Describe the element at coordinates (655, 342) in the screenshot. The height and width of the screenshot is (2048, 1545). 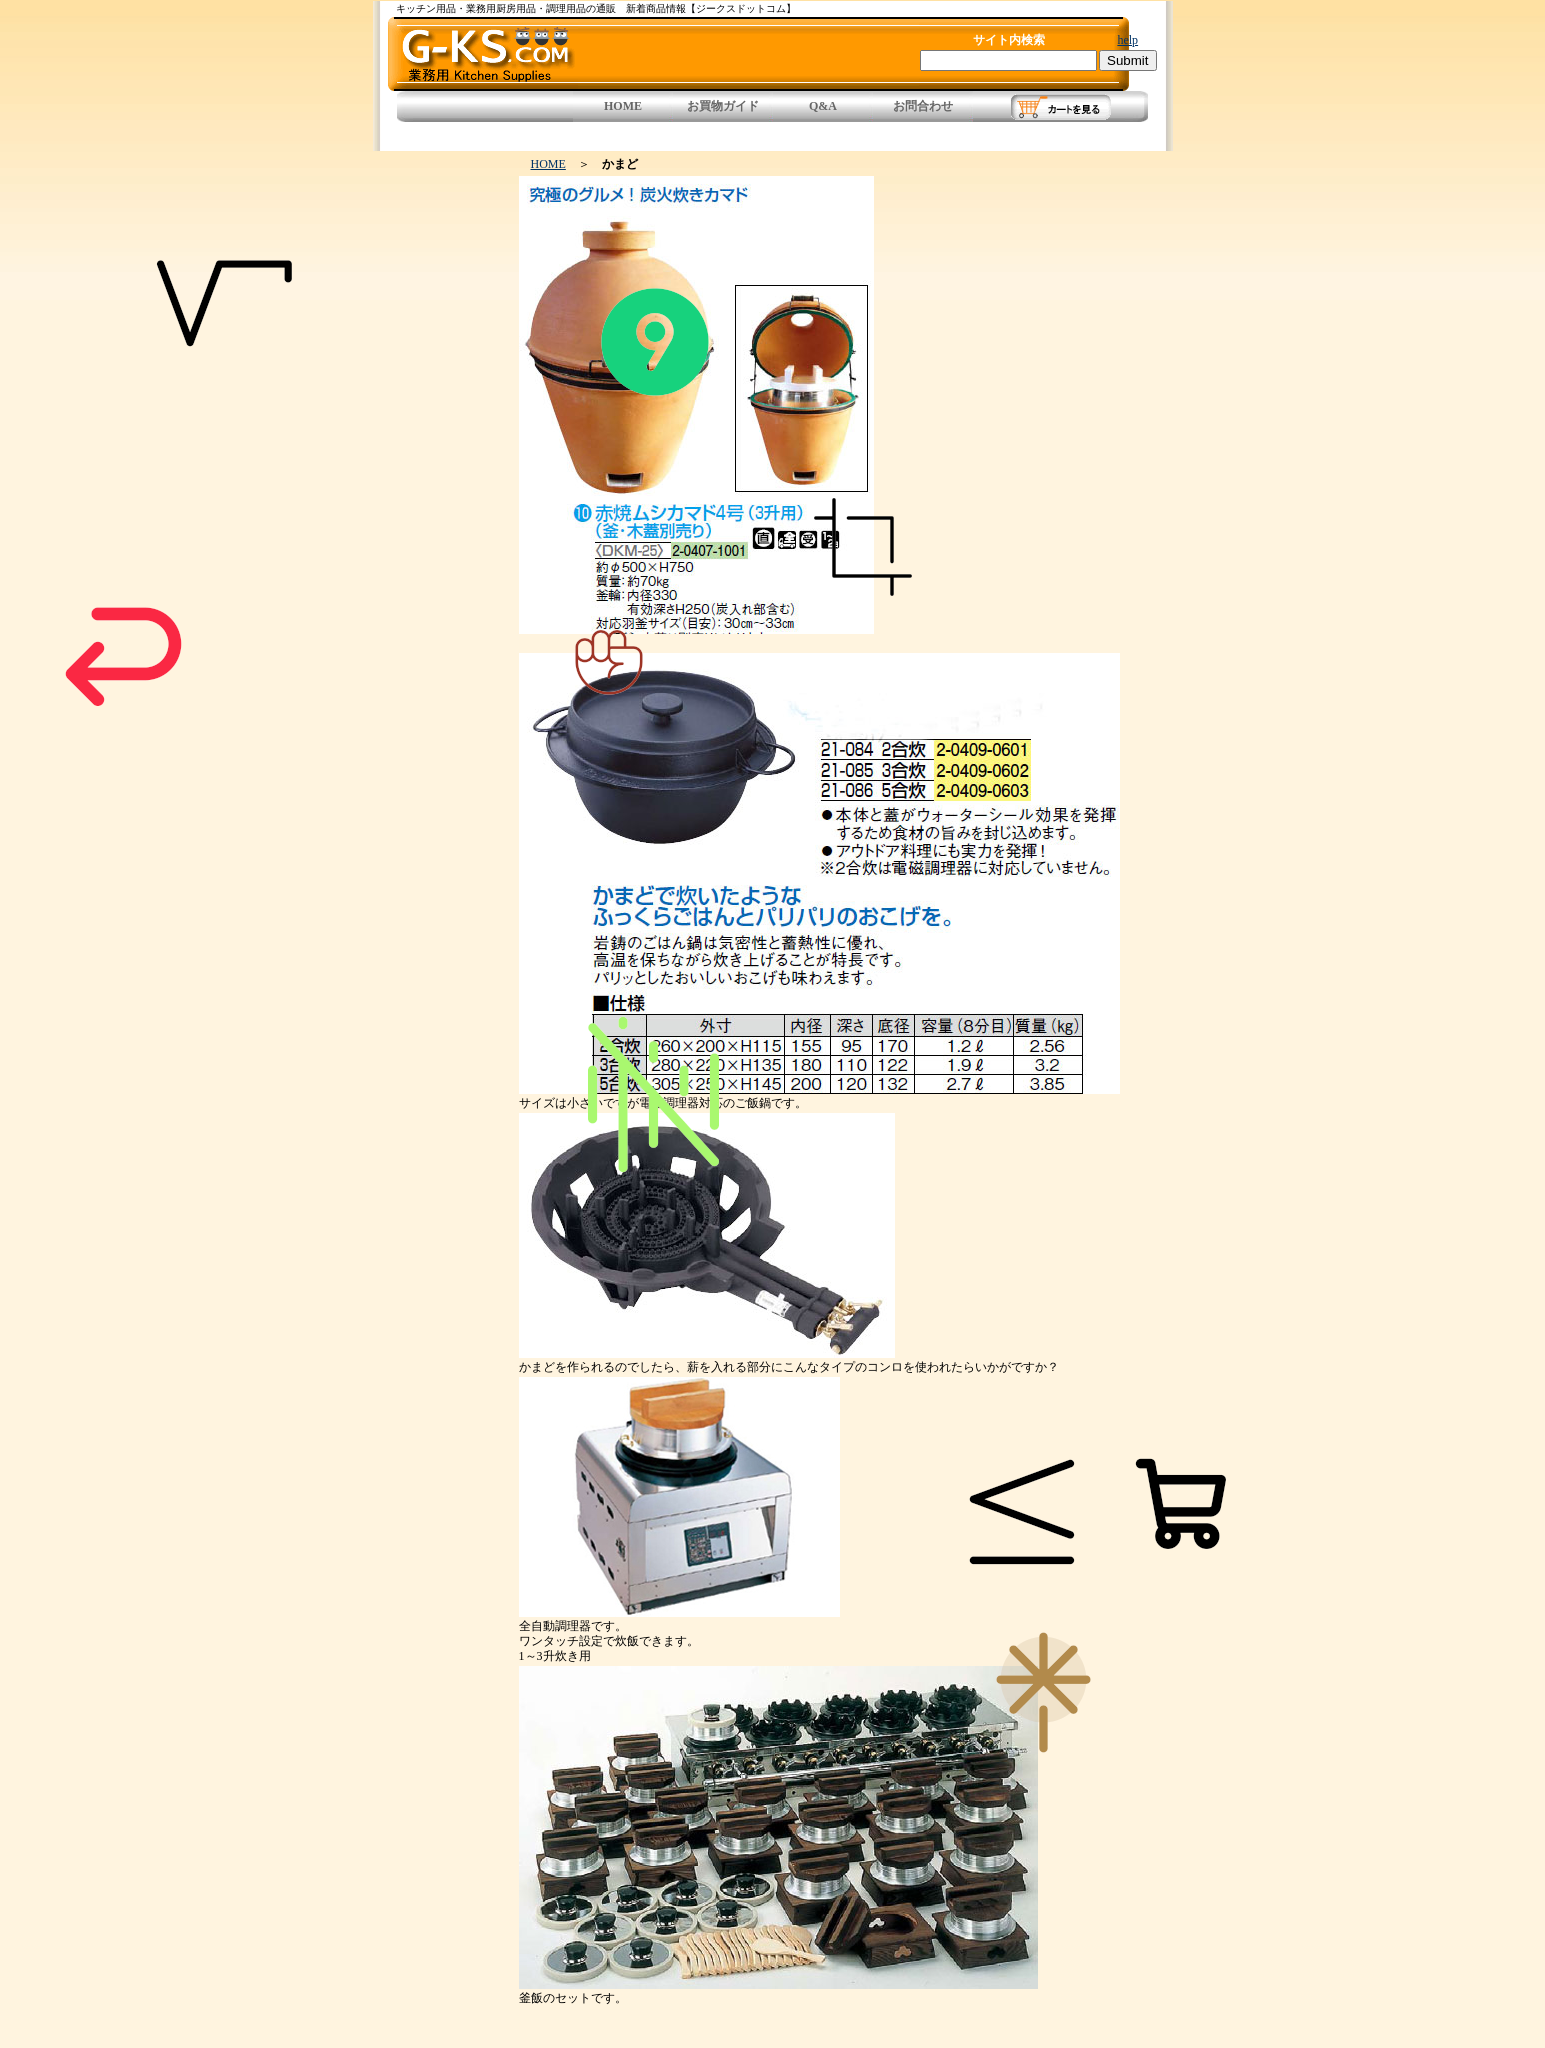
I see `indicates item number nine in a list or sequence` at that location.